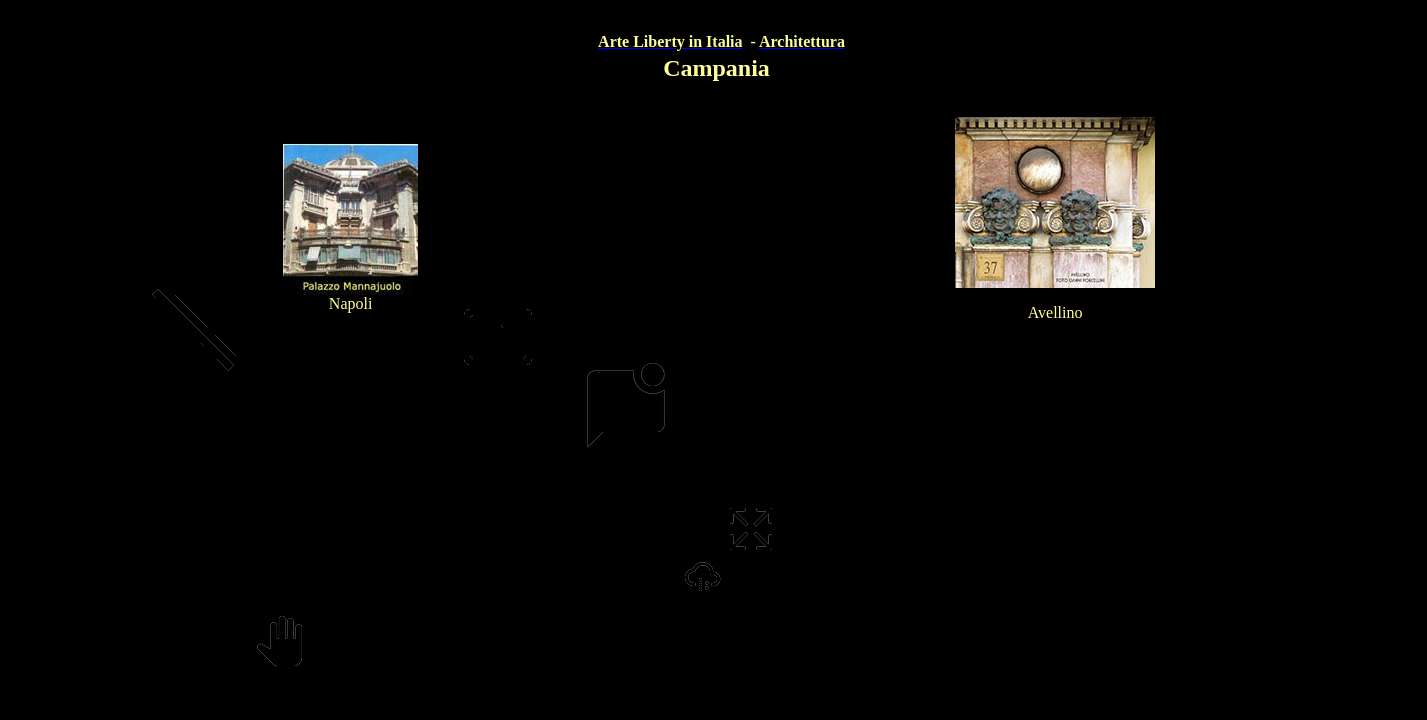  Describe the element at coordinates (279, 641) in the screenshot. I see `stop or pause an action` at that location.